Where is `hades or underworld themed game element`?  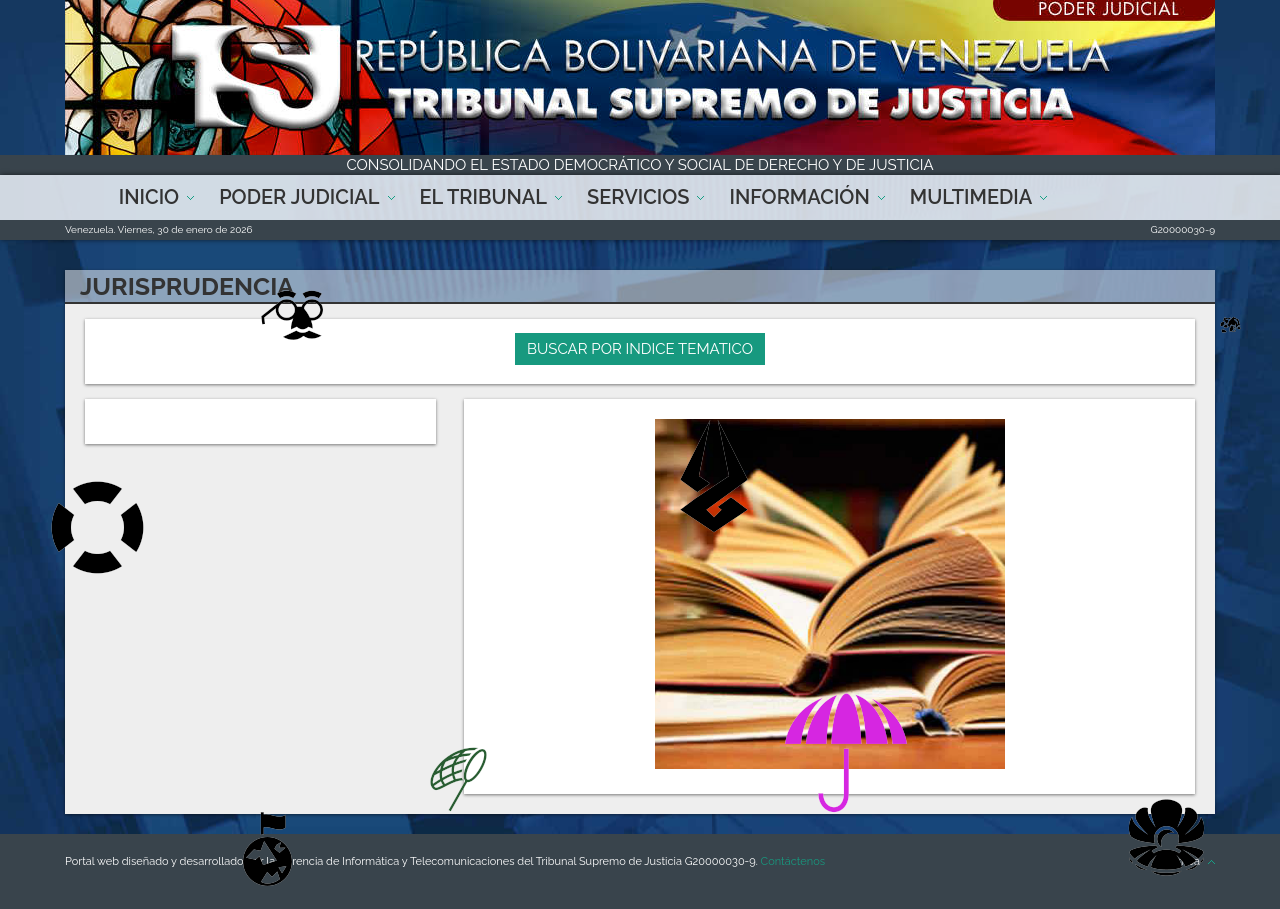
hades or underworld themed game element is located at coordinates (714, 476).